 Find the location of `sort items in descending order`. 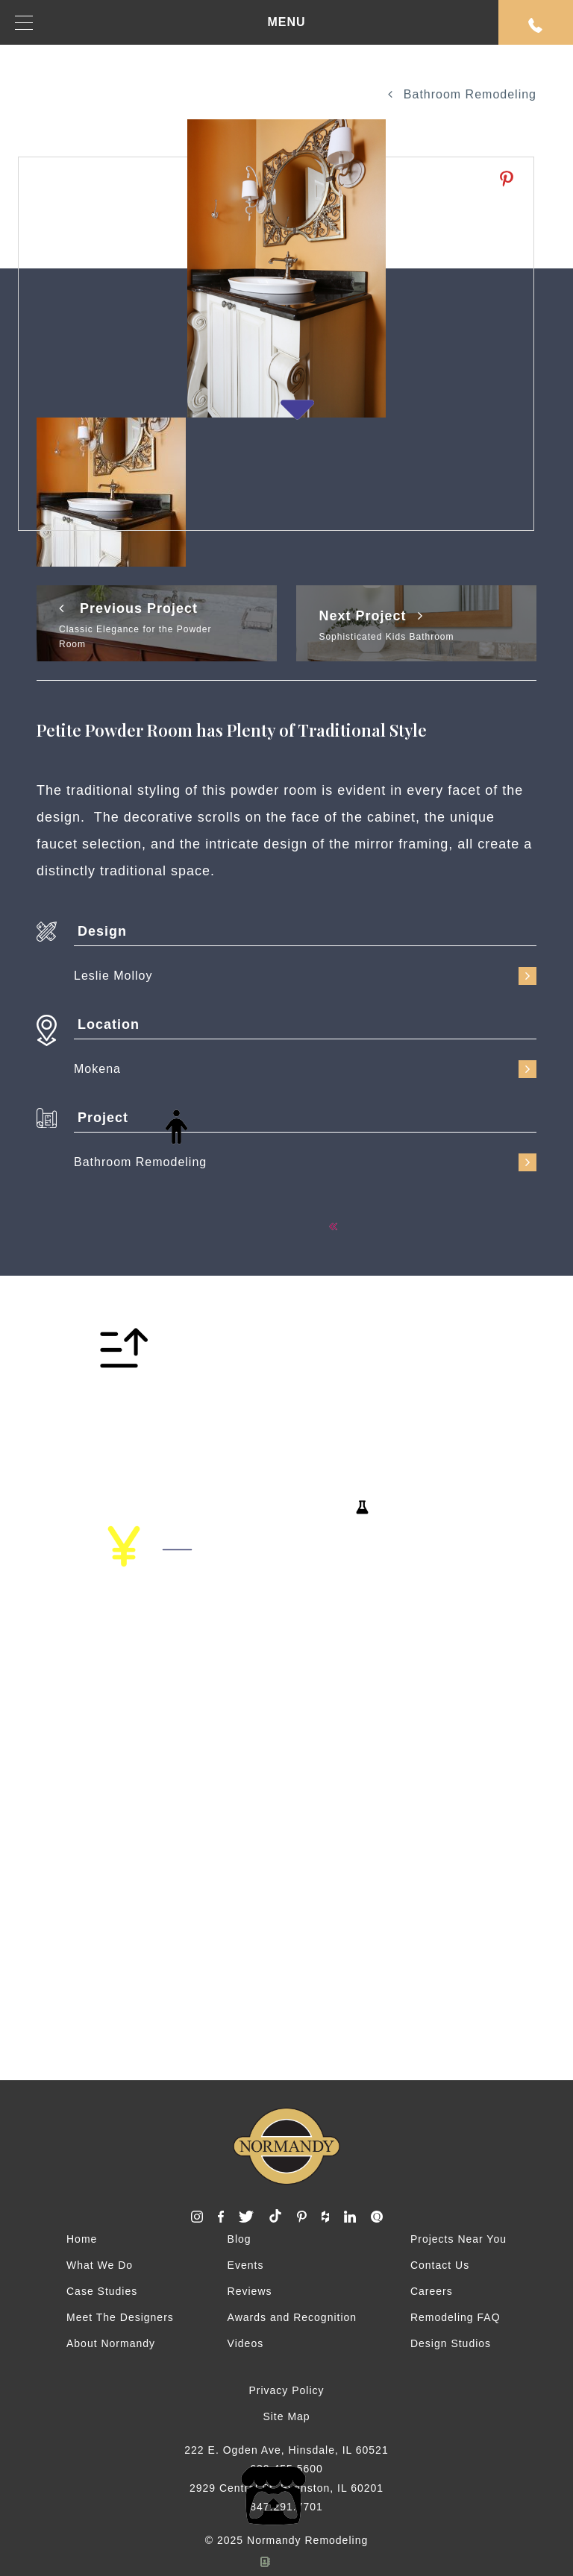

sort items in descending order is located at coordinates (297, 397).